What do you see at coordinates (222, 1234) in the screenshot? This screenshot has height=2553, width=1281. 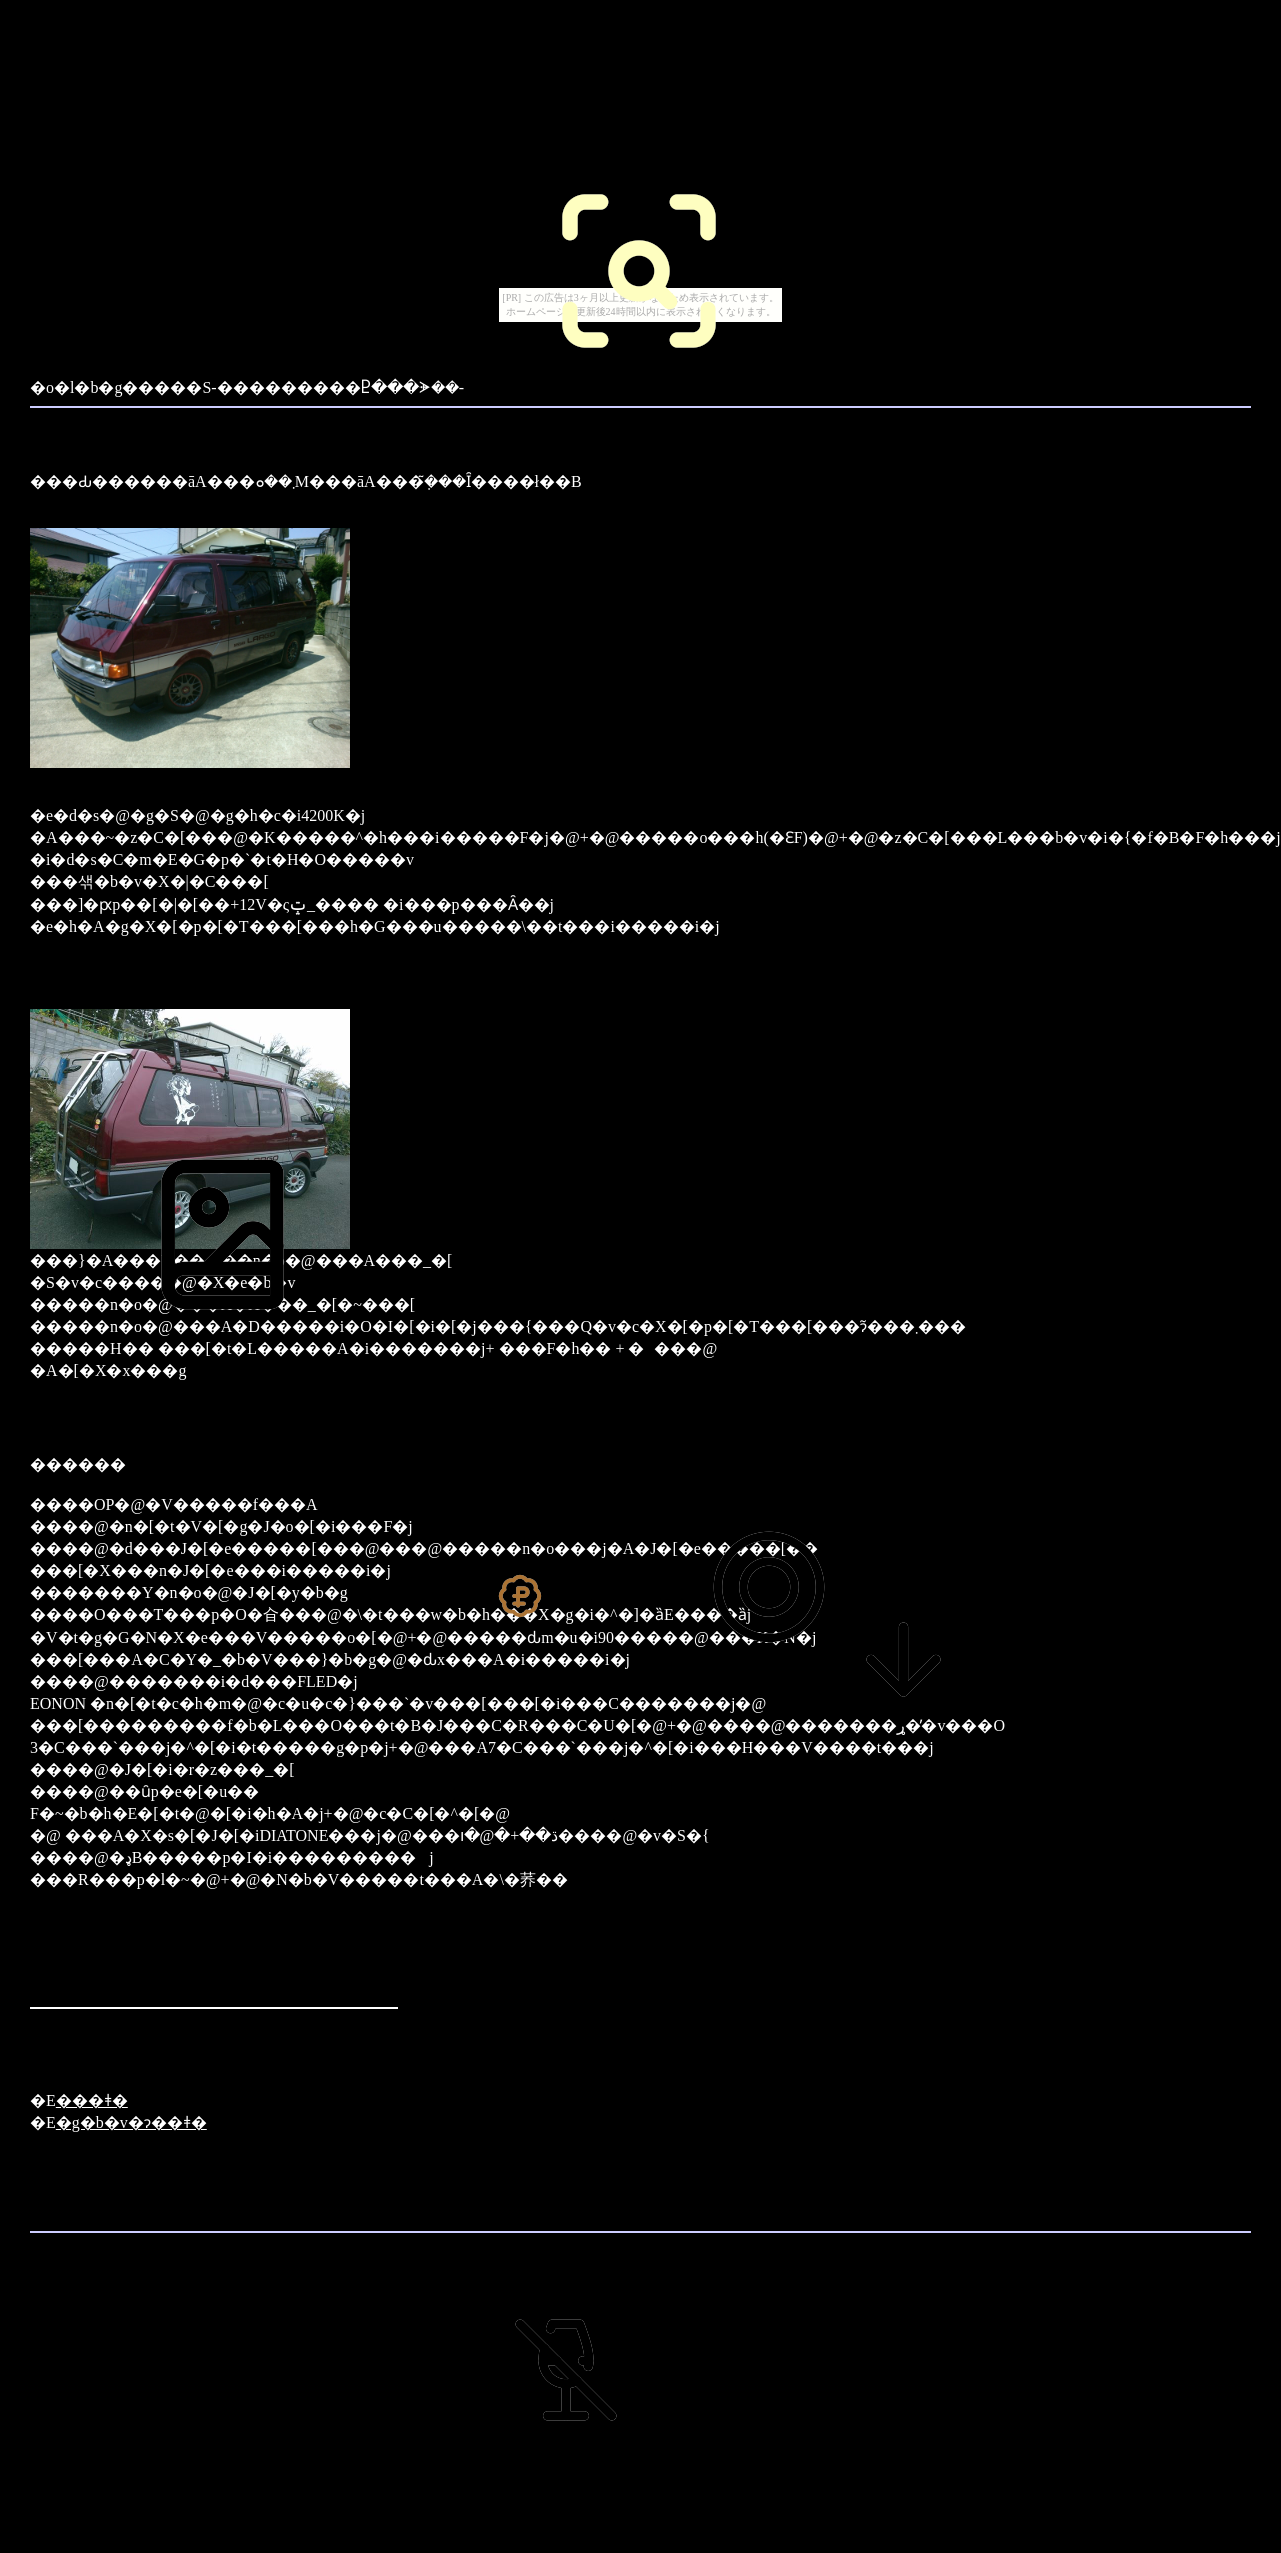 I see `view photo album or image gallery` at bounding box center [222, 1234].